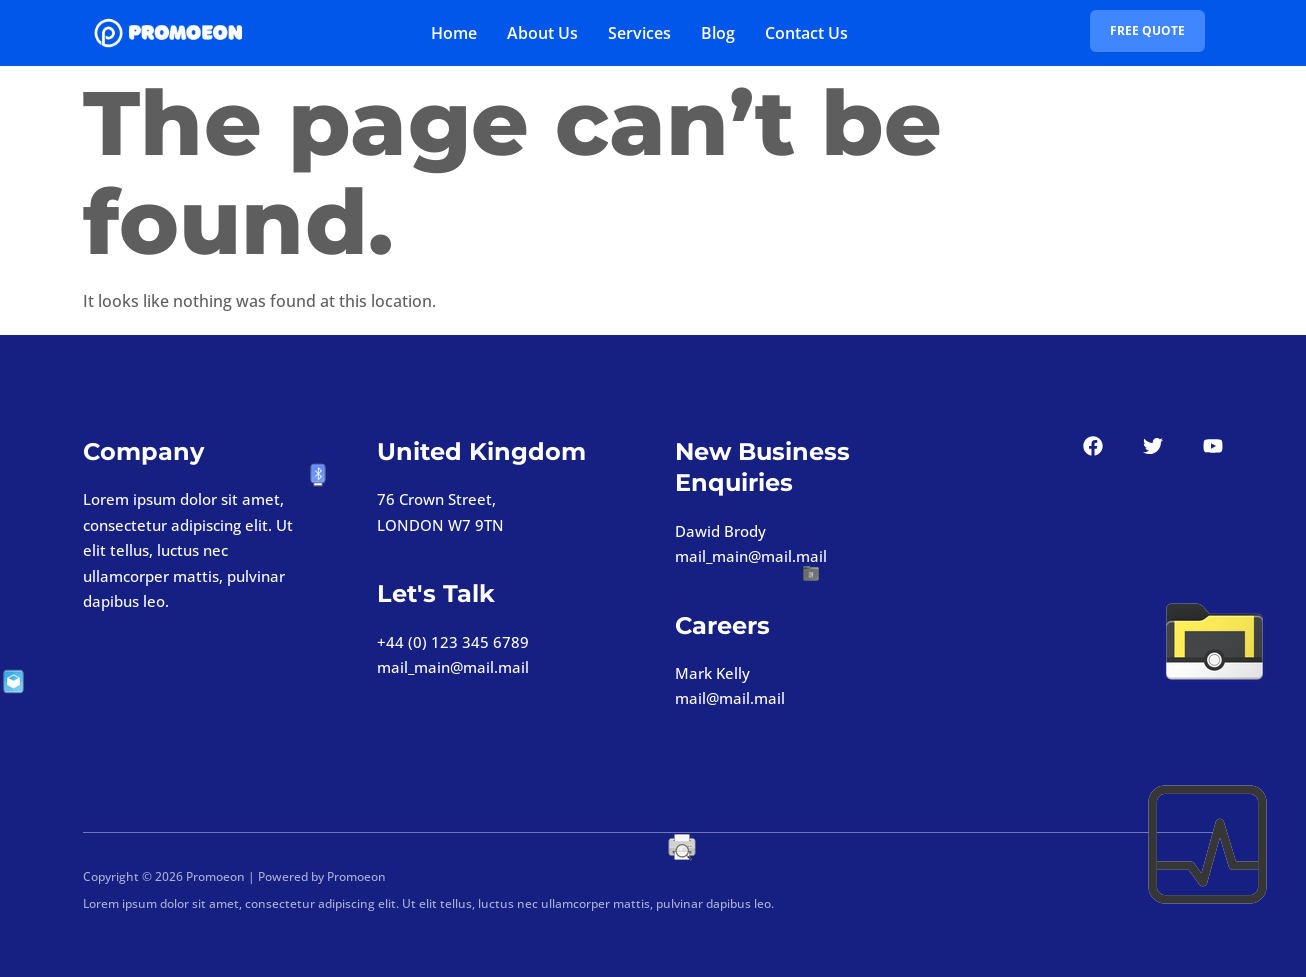  What do you see at coordinates (13, 681) in the screenshot?
I see `flatpak application package file` at bounding box center [13, 681].